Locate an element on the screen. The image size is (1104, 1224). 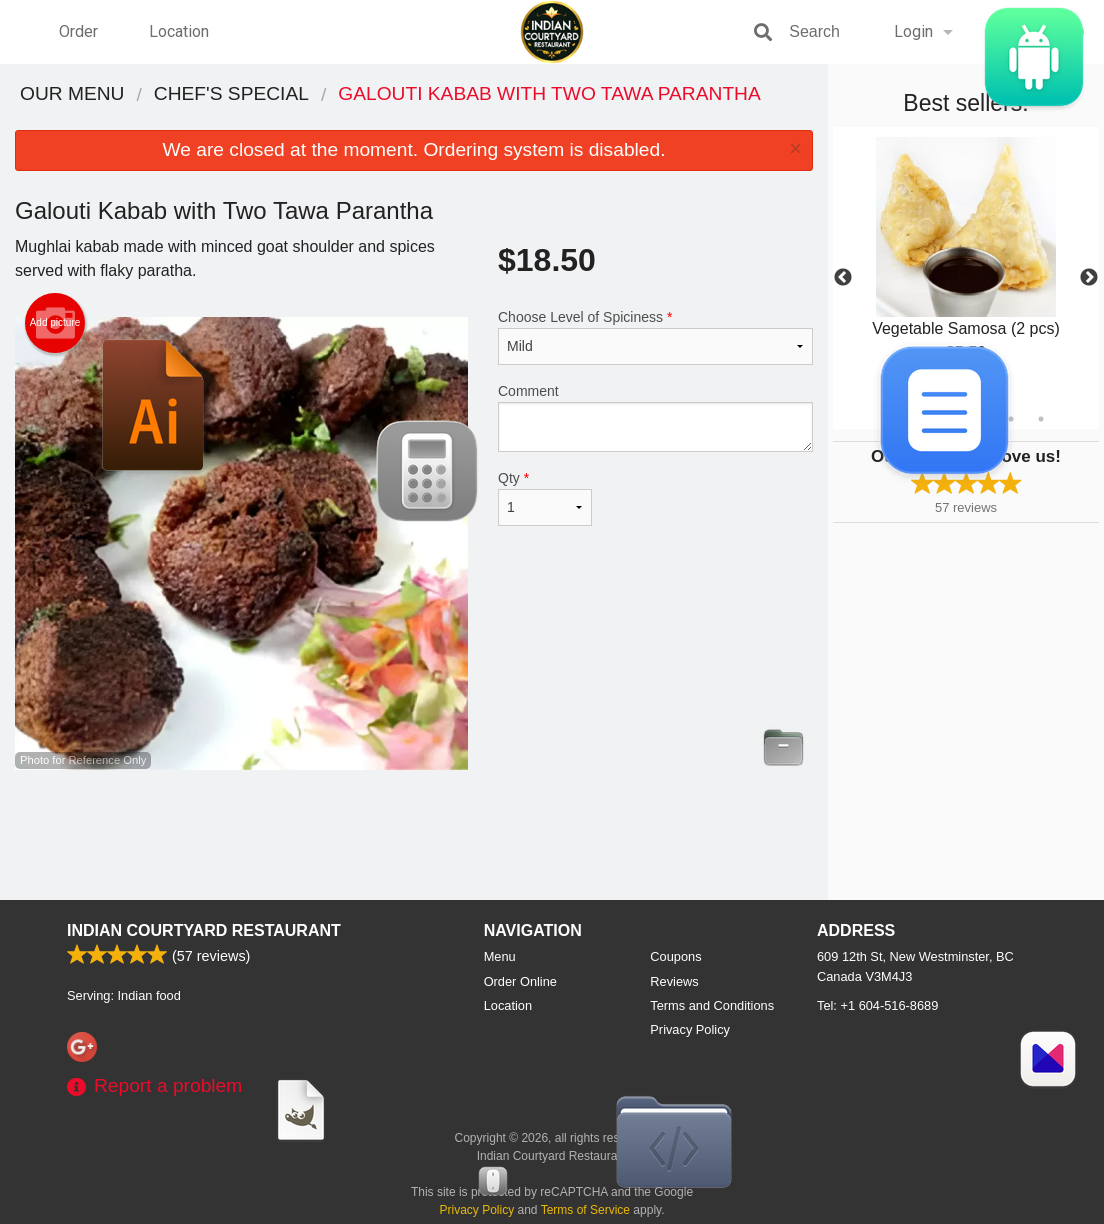
open the file manager is located at coordinates (783, 747).